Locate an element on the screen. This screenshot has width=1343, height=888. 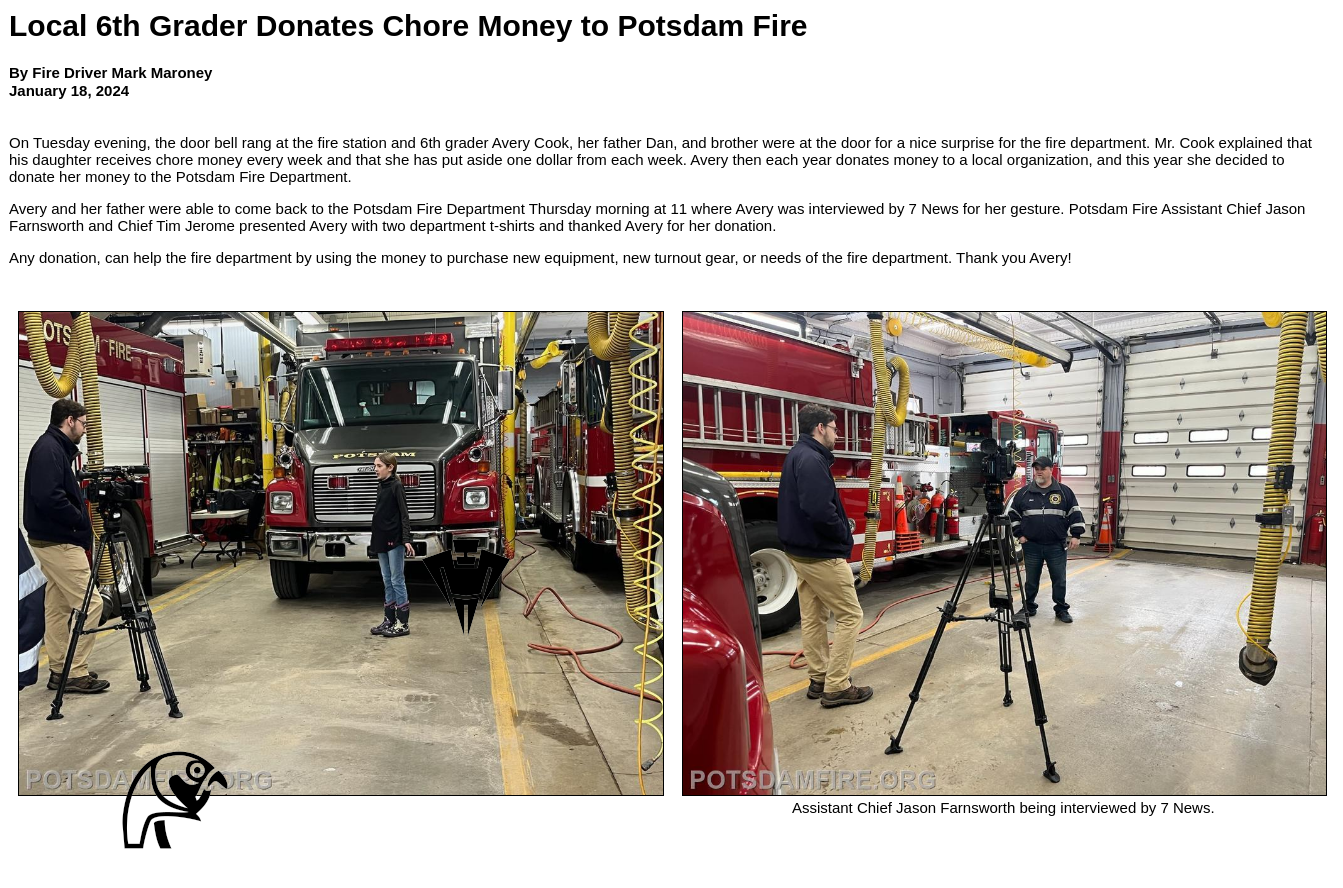
activate defensive shield or guard ability is located at coordinates (466, 588).